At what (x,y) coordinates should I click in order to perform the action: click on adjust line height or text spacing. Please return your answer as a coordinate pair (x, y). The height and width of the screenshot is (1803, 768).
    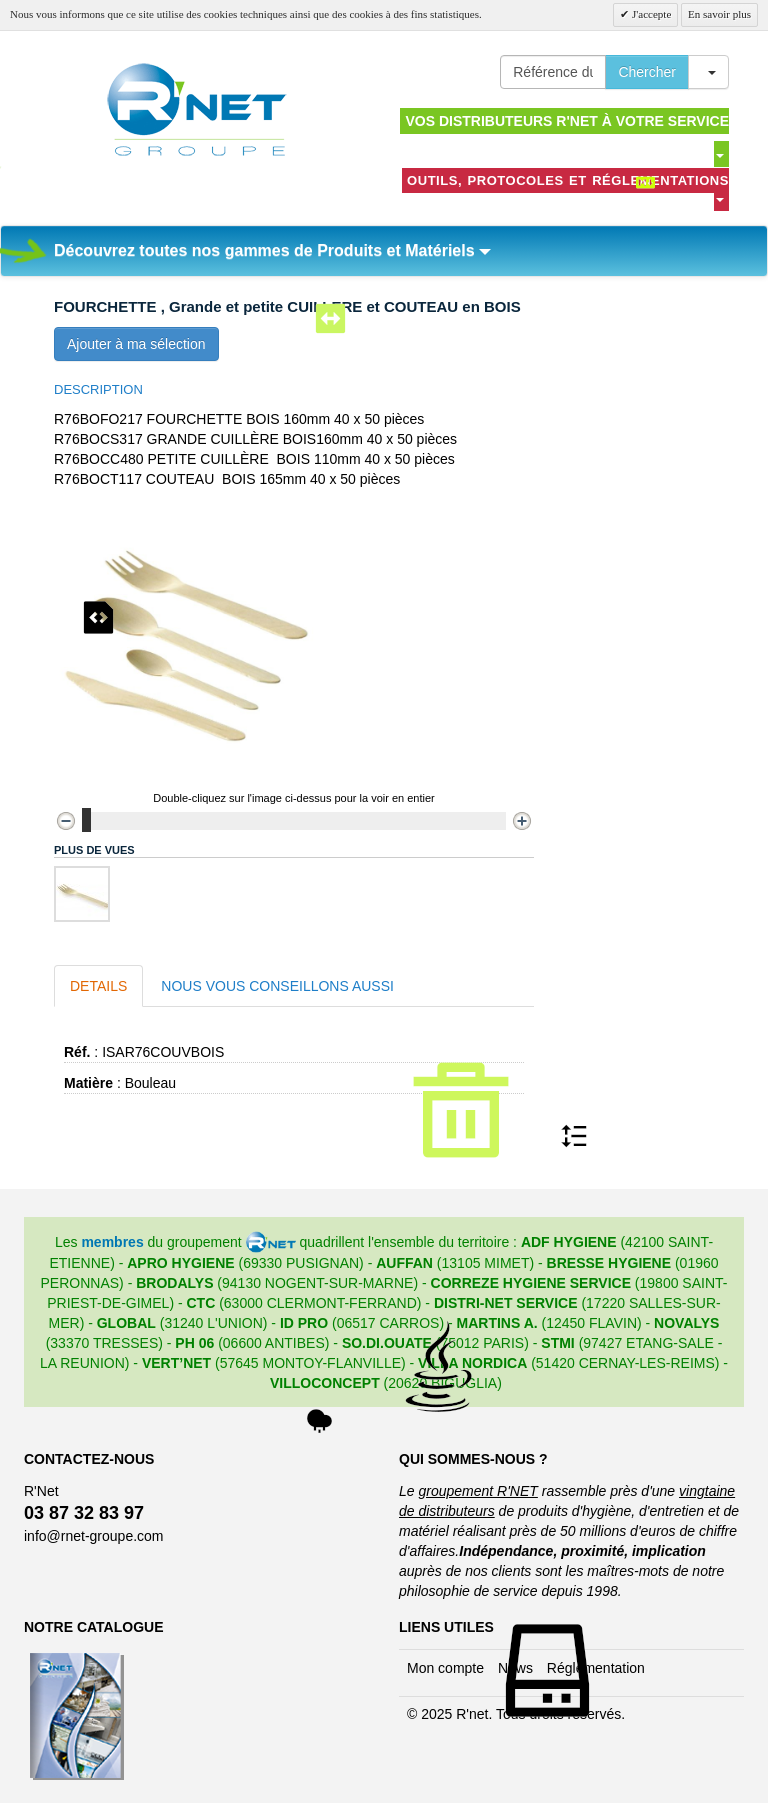
    Looking at the image, I should click on (575, 1136).